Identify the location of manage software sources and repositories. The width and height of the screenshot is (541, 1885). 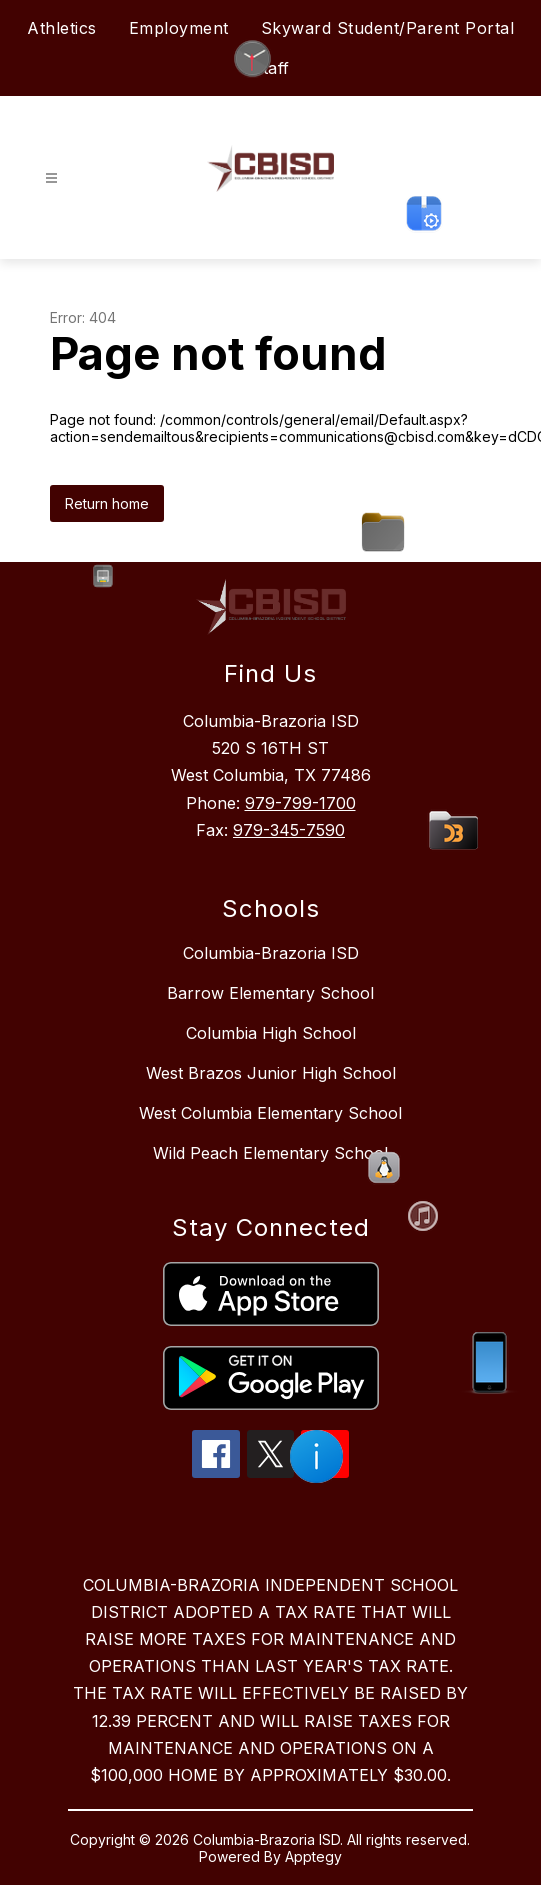
(424, 214).